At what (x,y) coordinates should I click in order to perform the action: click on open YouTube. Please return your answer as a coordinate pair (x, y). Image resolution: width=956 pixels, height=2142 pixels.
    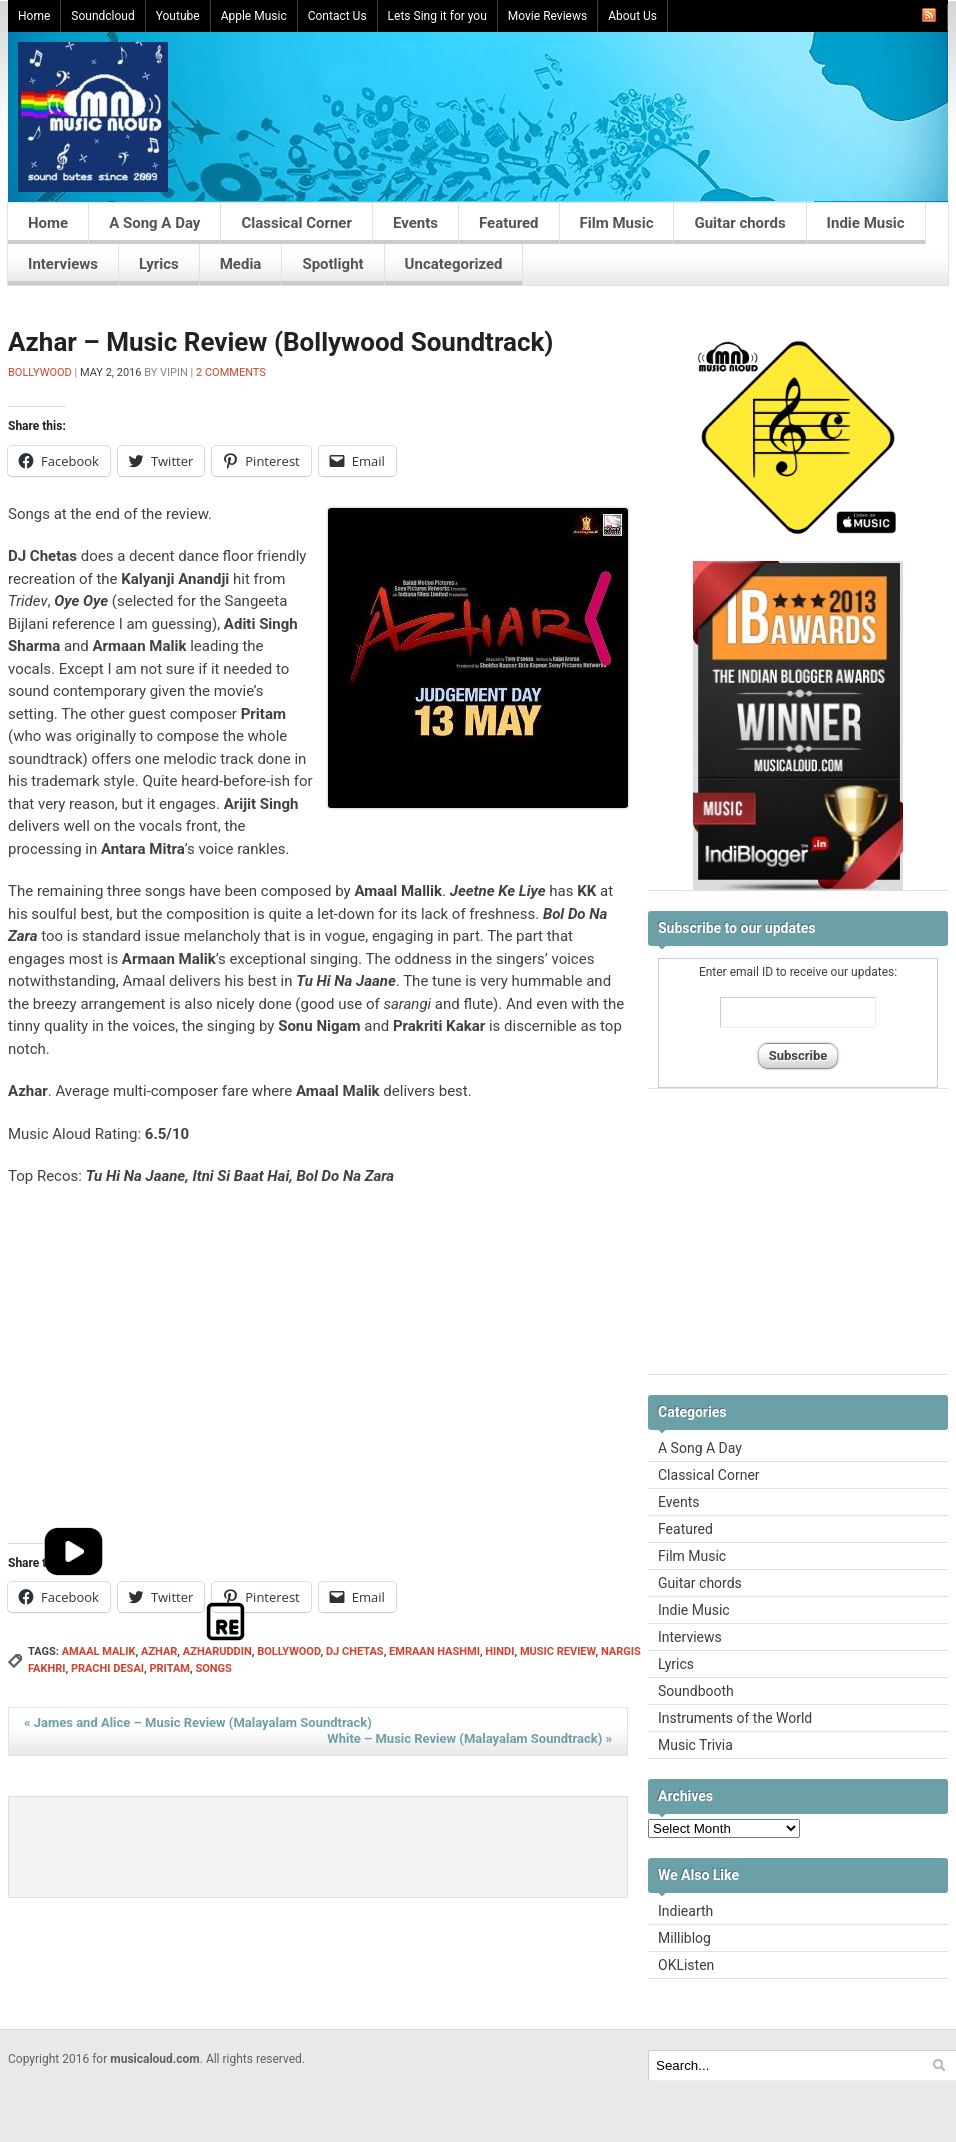
    Looking at the image, I should click on (73, 1551).